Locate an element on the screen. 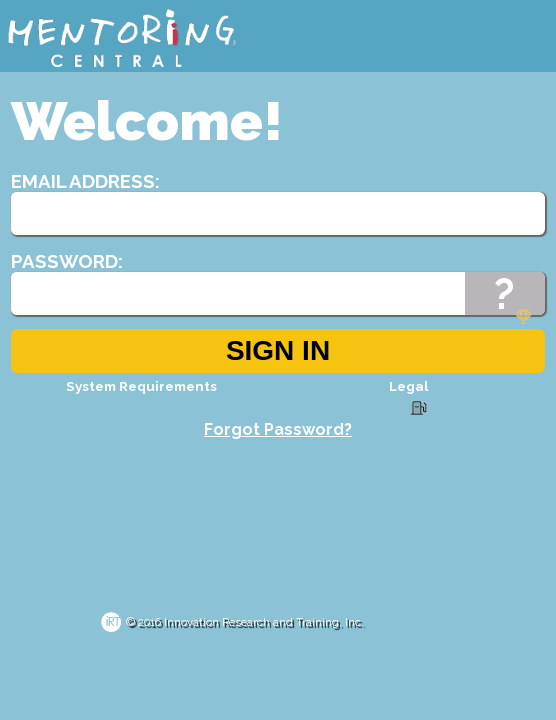  find nearby gas stations is located at coordinates (418, 408).